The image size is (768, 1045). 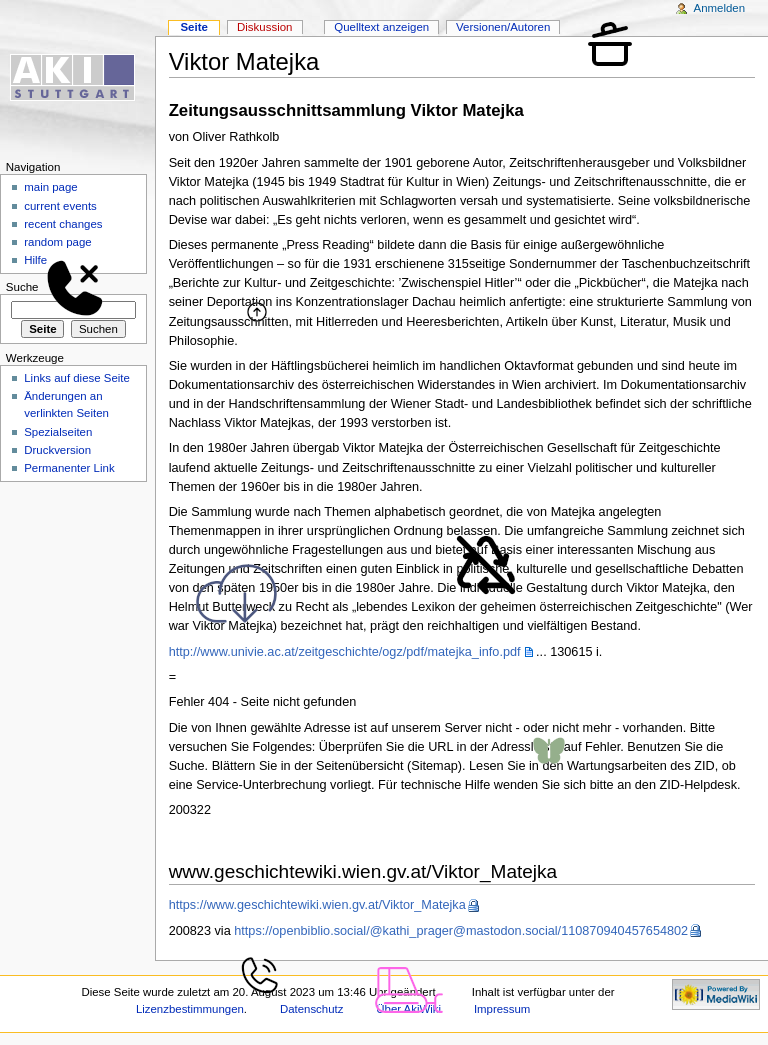 I want to click on end or decline a phone call, so click(x=76, y=287).